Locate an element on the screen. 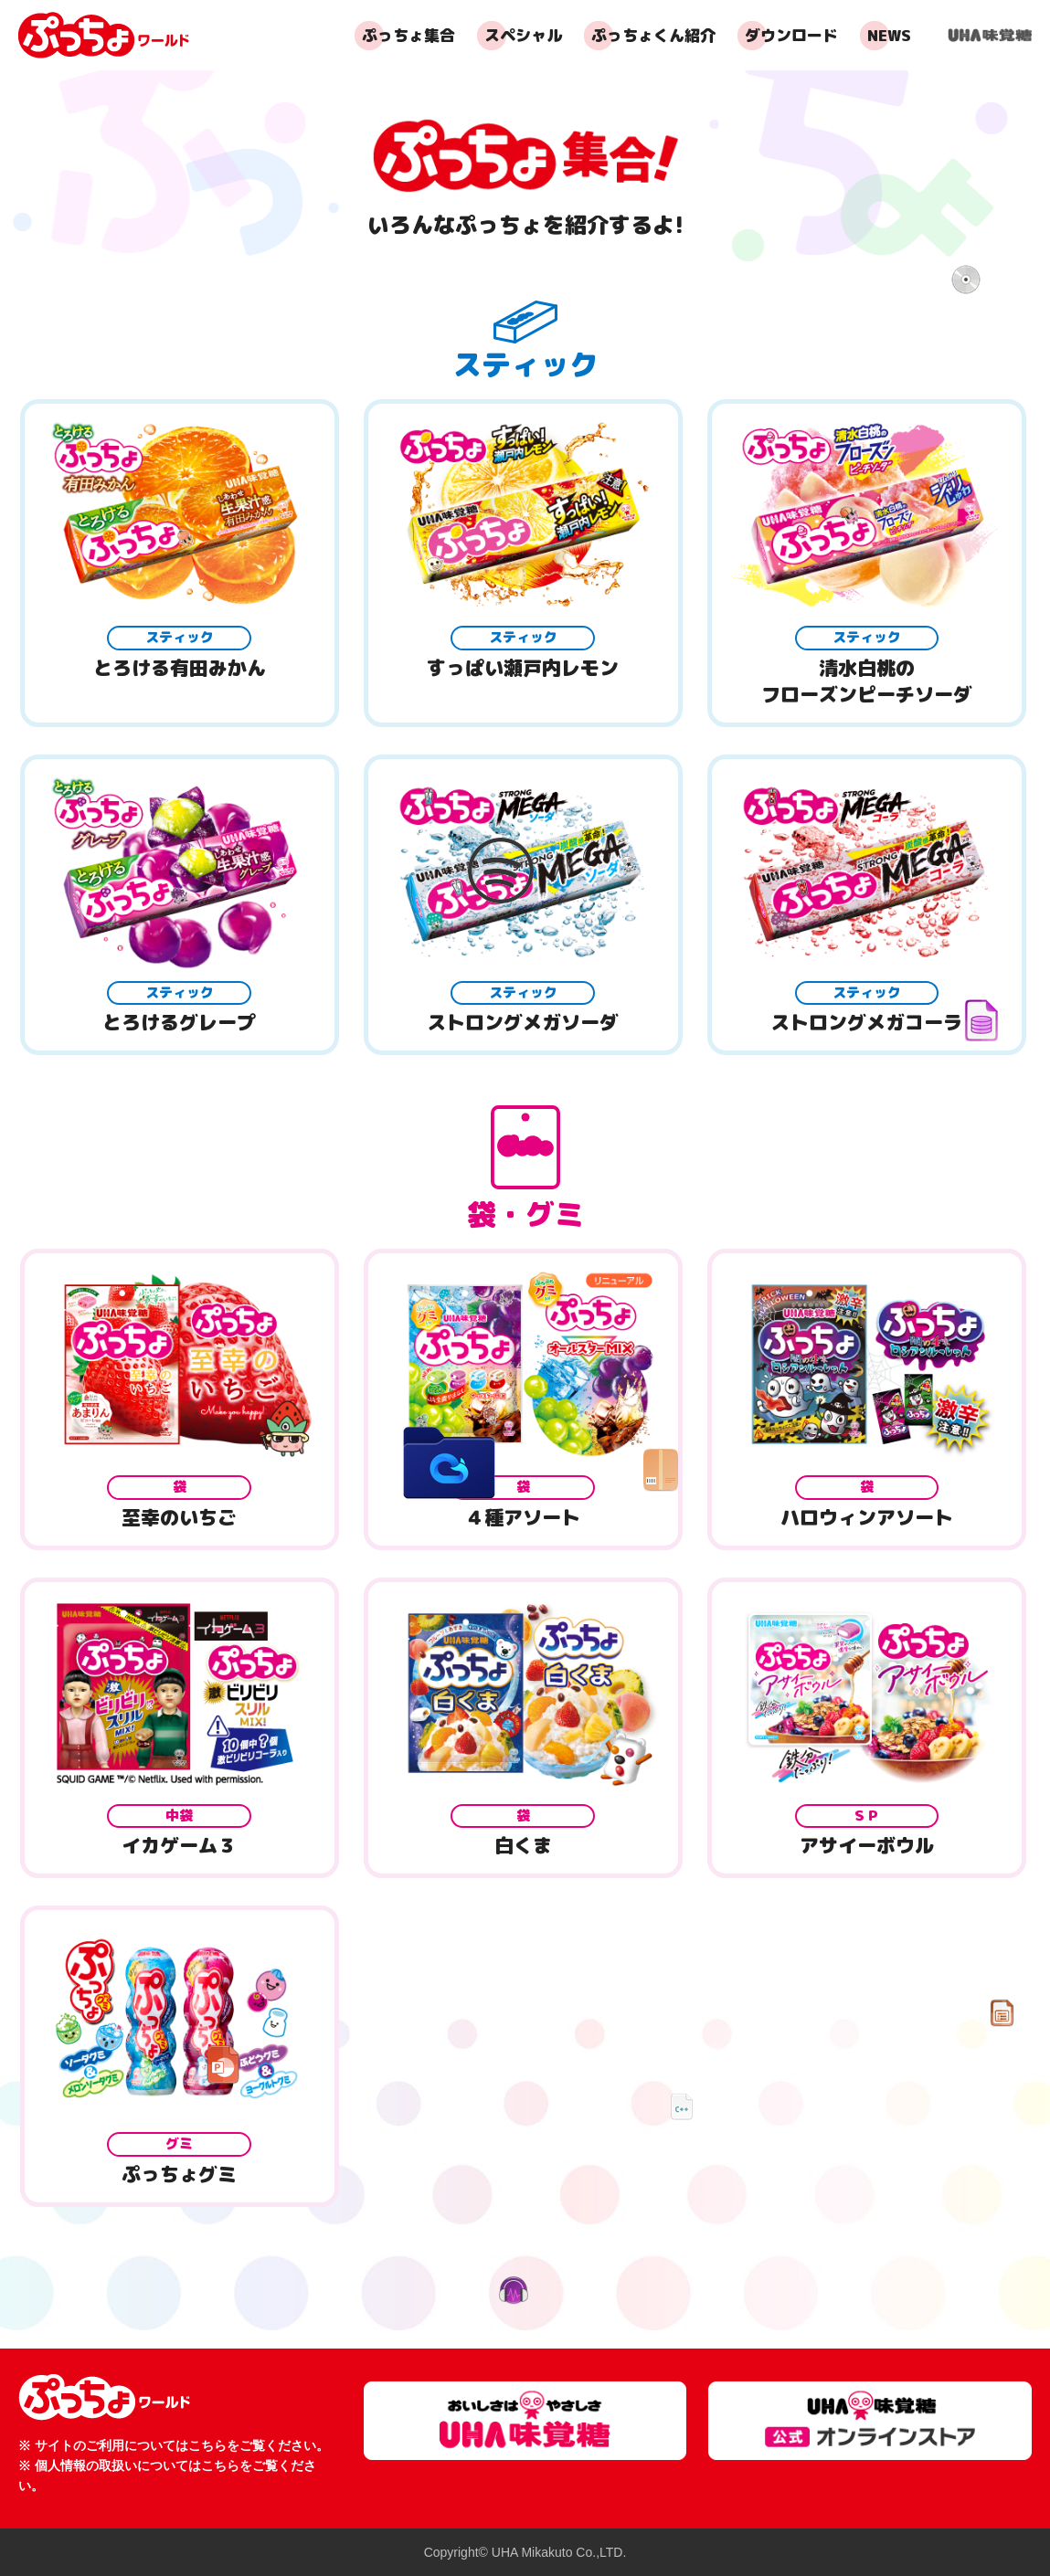 This screenshot has width=1050, height=2576. audio output device connected is located at coordinates (514, 2290).